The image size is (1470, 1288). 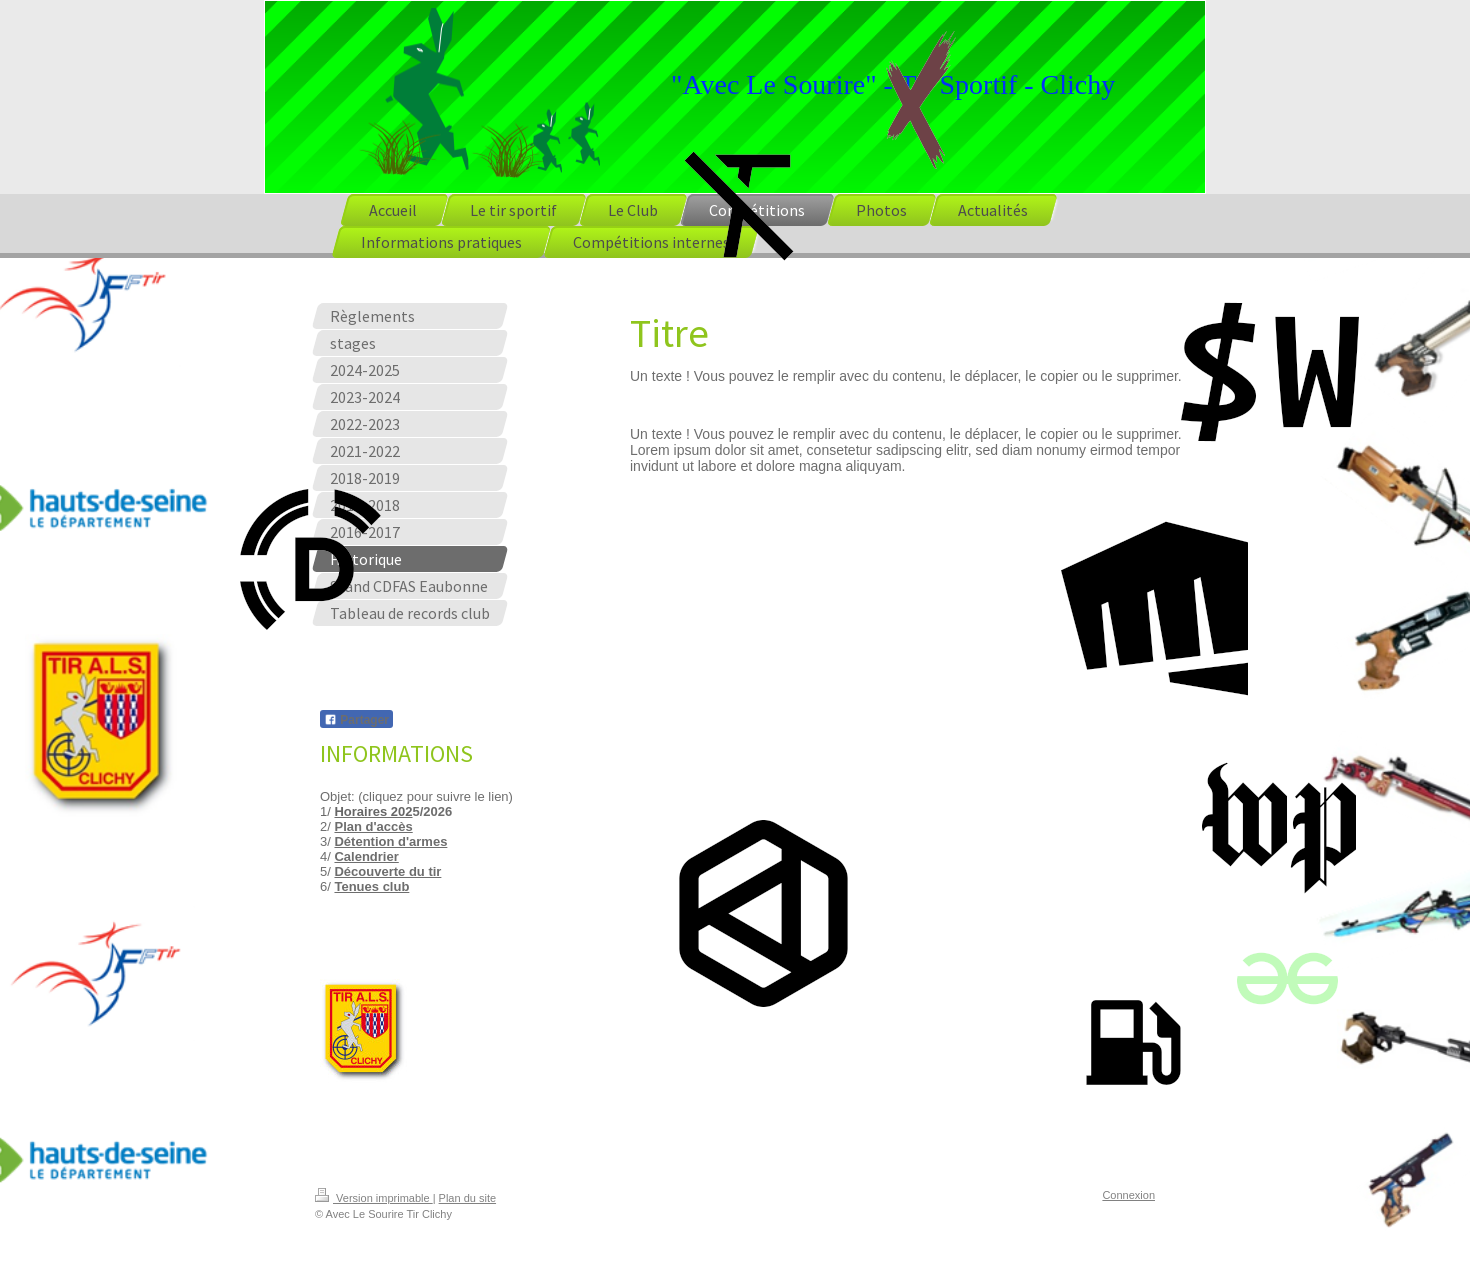 What do you see at coordinates (1133, 1042) in the screenshot?
I see `find nearby gas stations` at bounding box center [1133, 1042].